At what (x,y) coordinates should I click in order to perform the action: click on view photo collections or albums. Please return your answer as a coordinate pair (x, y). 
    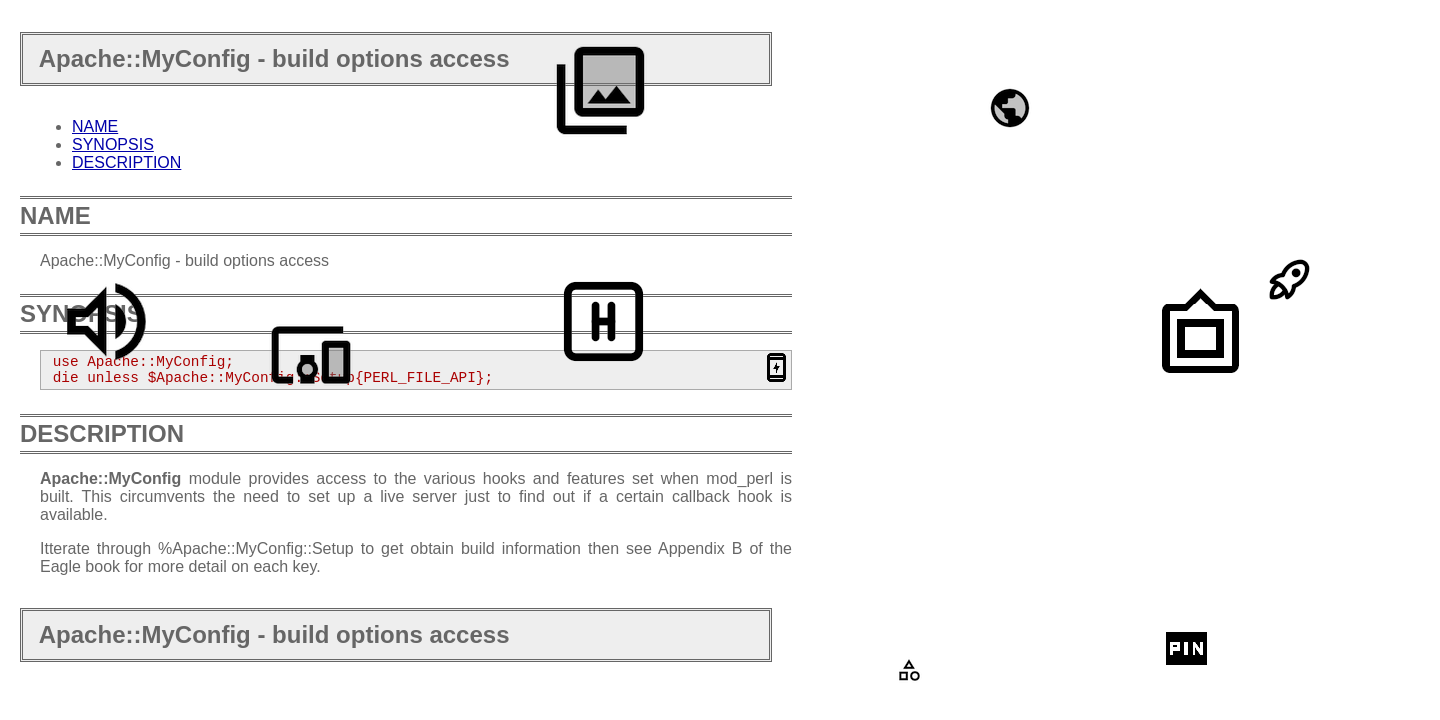
    Looking at the image, I should click on (600, 90).